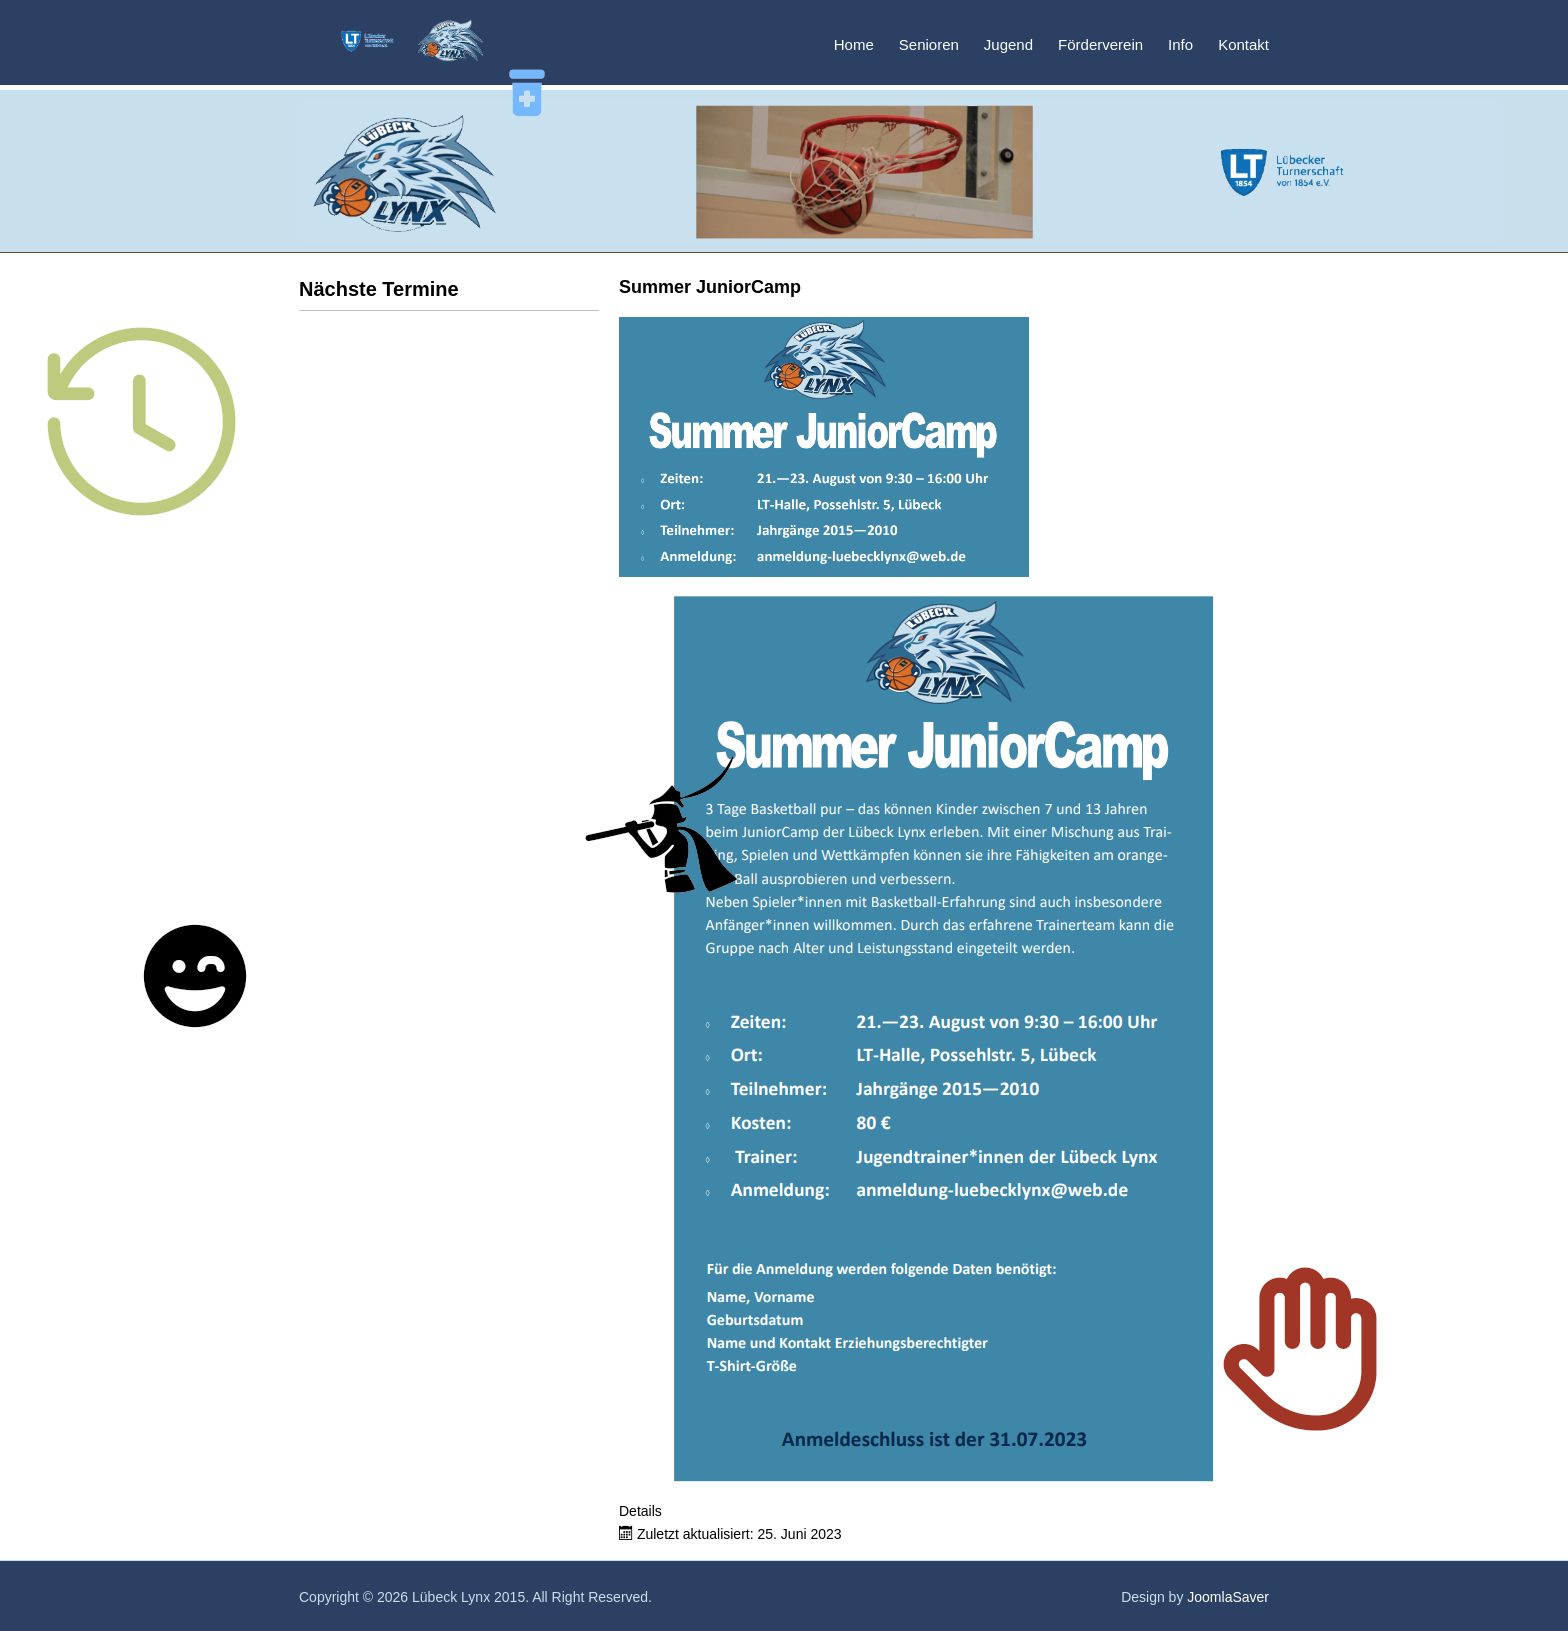  Describe the element at coordinates (527, 93) in the screenshot. I see `view prescription medications` at that location.